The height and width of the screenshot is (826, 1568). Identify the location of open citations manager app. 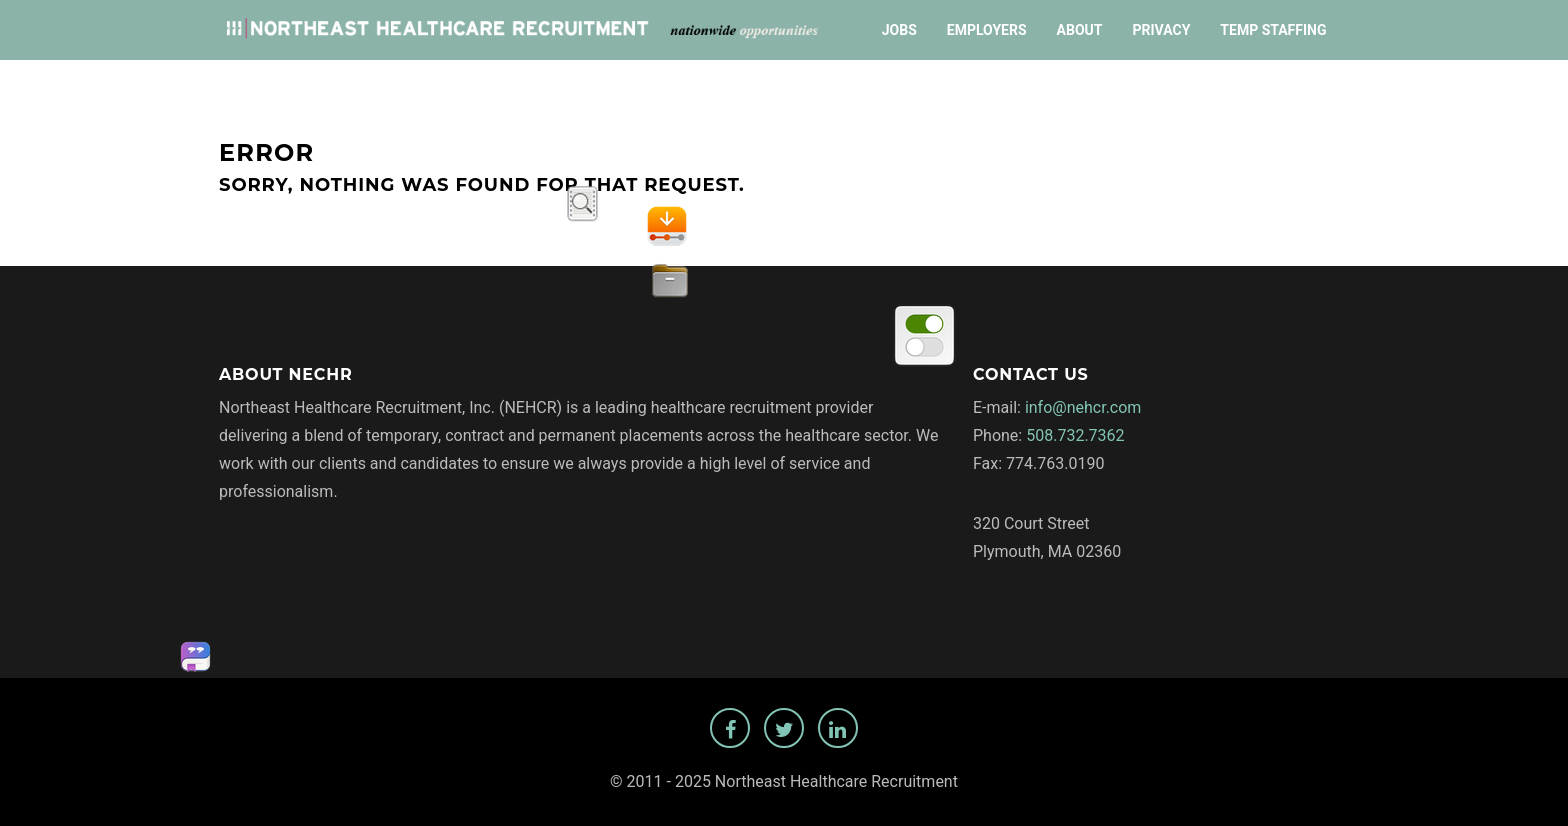
(195, 656).